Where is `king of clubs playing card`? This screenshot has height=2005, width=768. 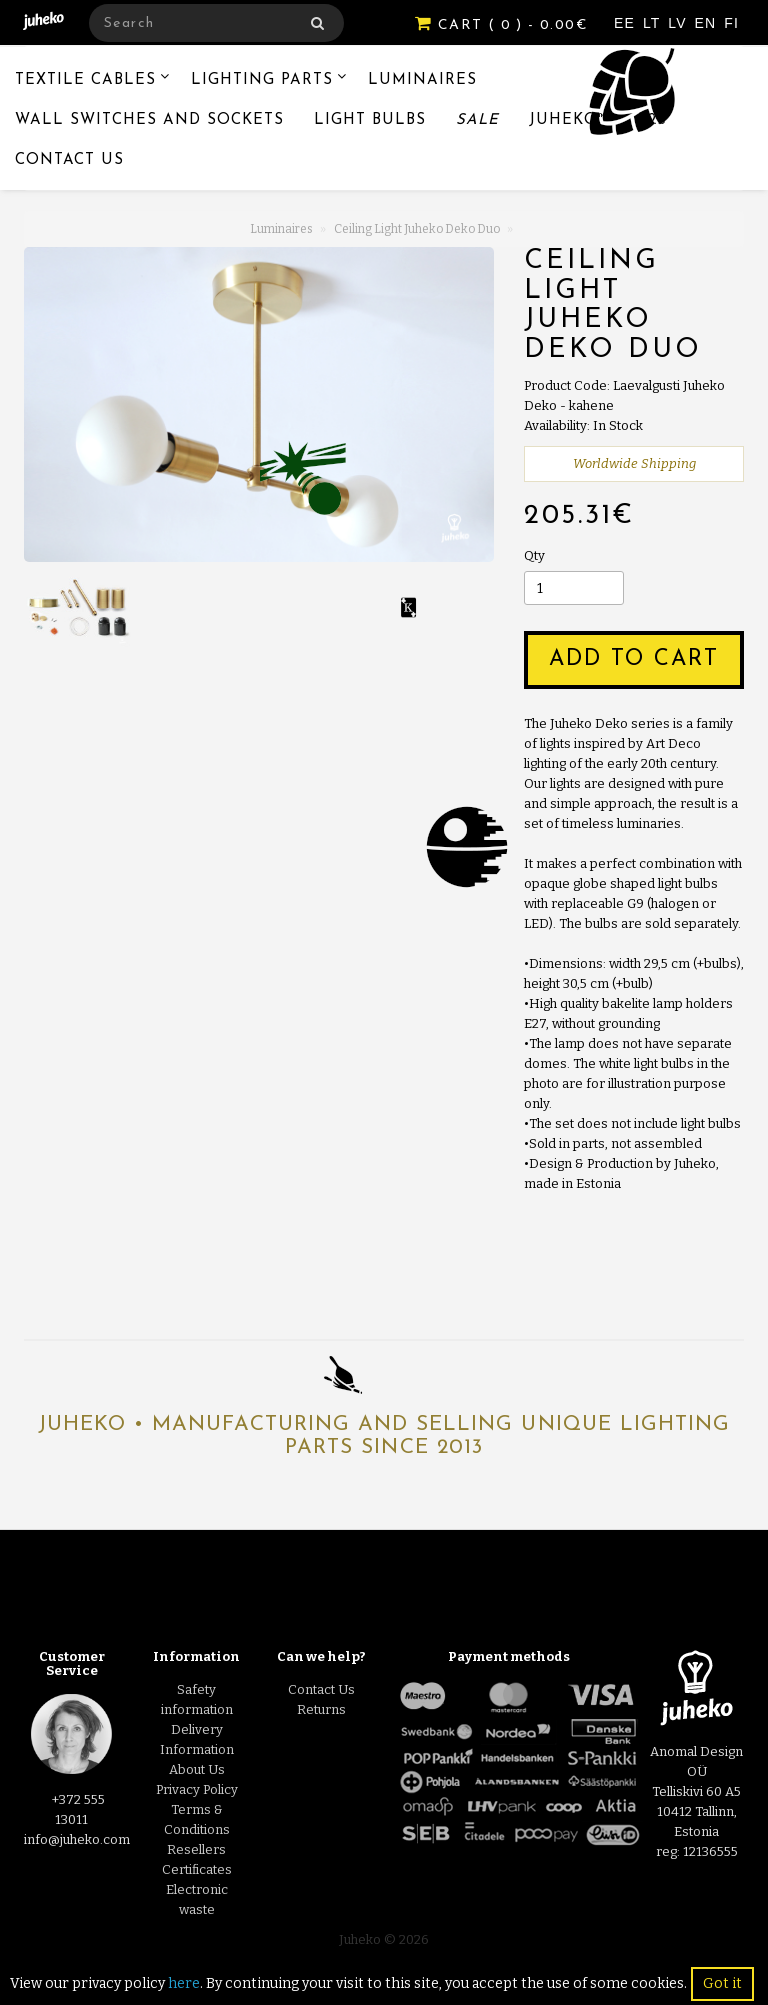 king of clubs playing card is located at coordinates (408, 607).